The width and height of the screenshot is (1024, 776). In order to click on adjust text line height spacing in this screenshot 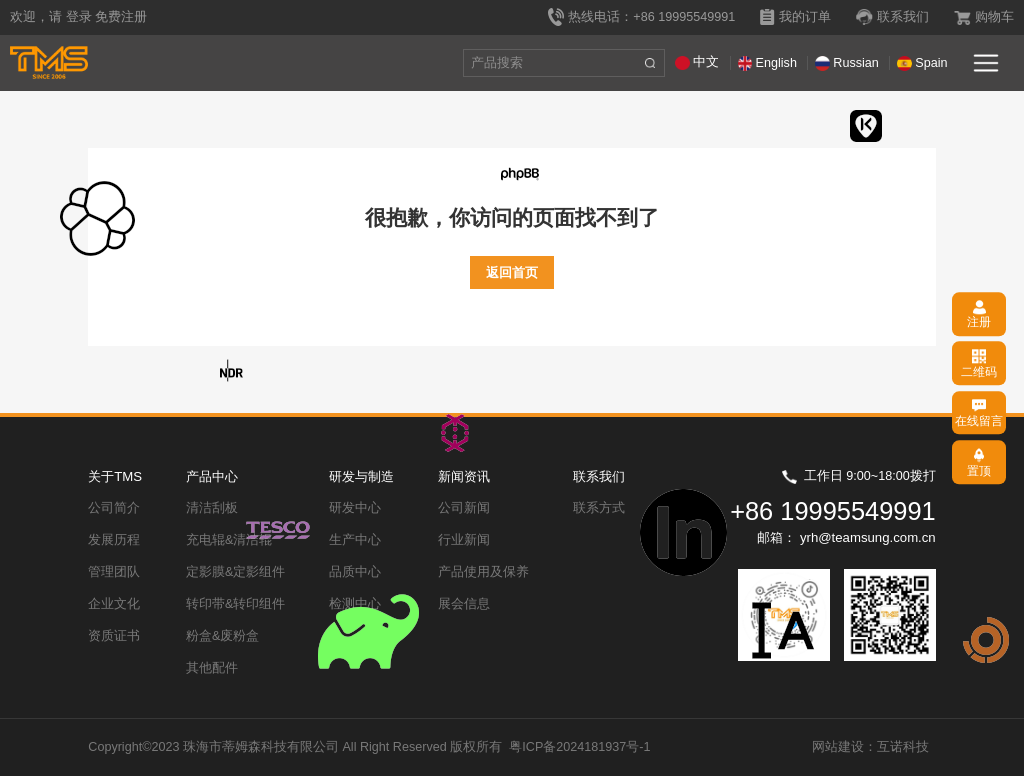, I will do `click(783, 630)`.